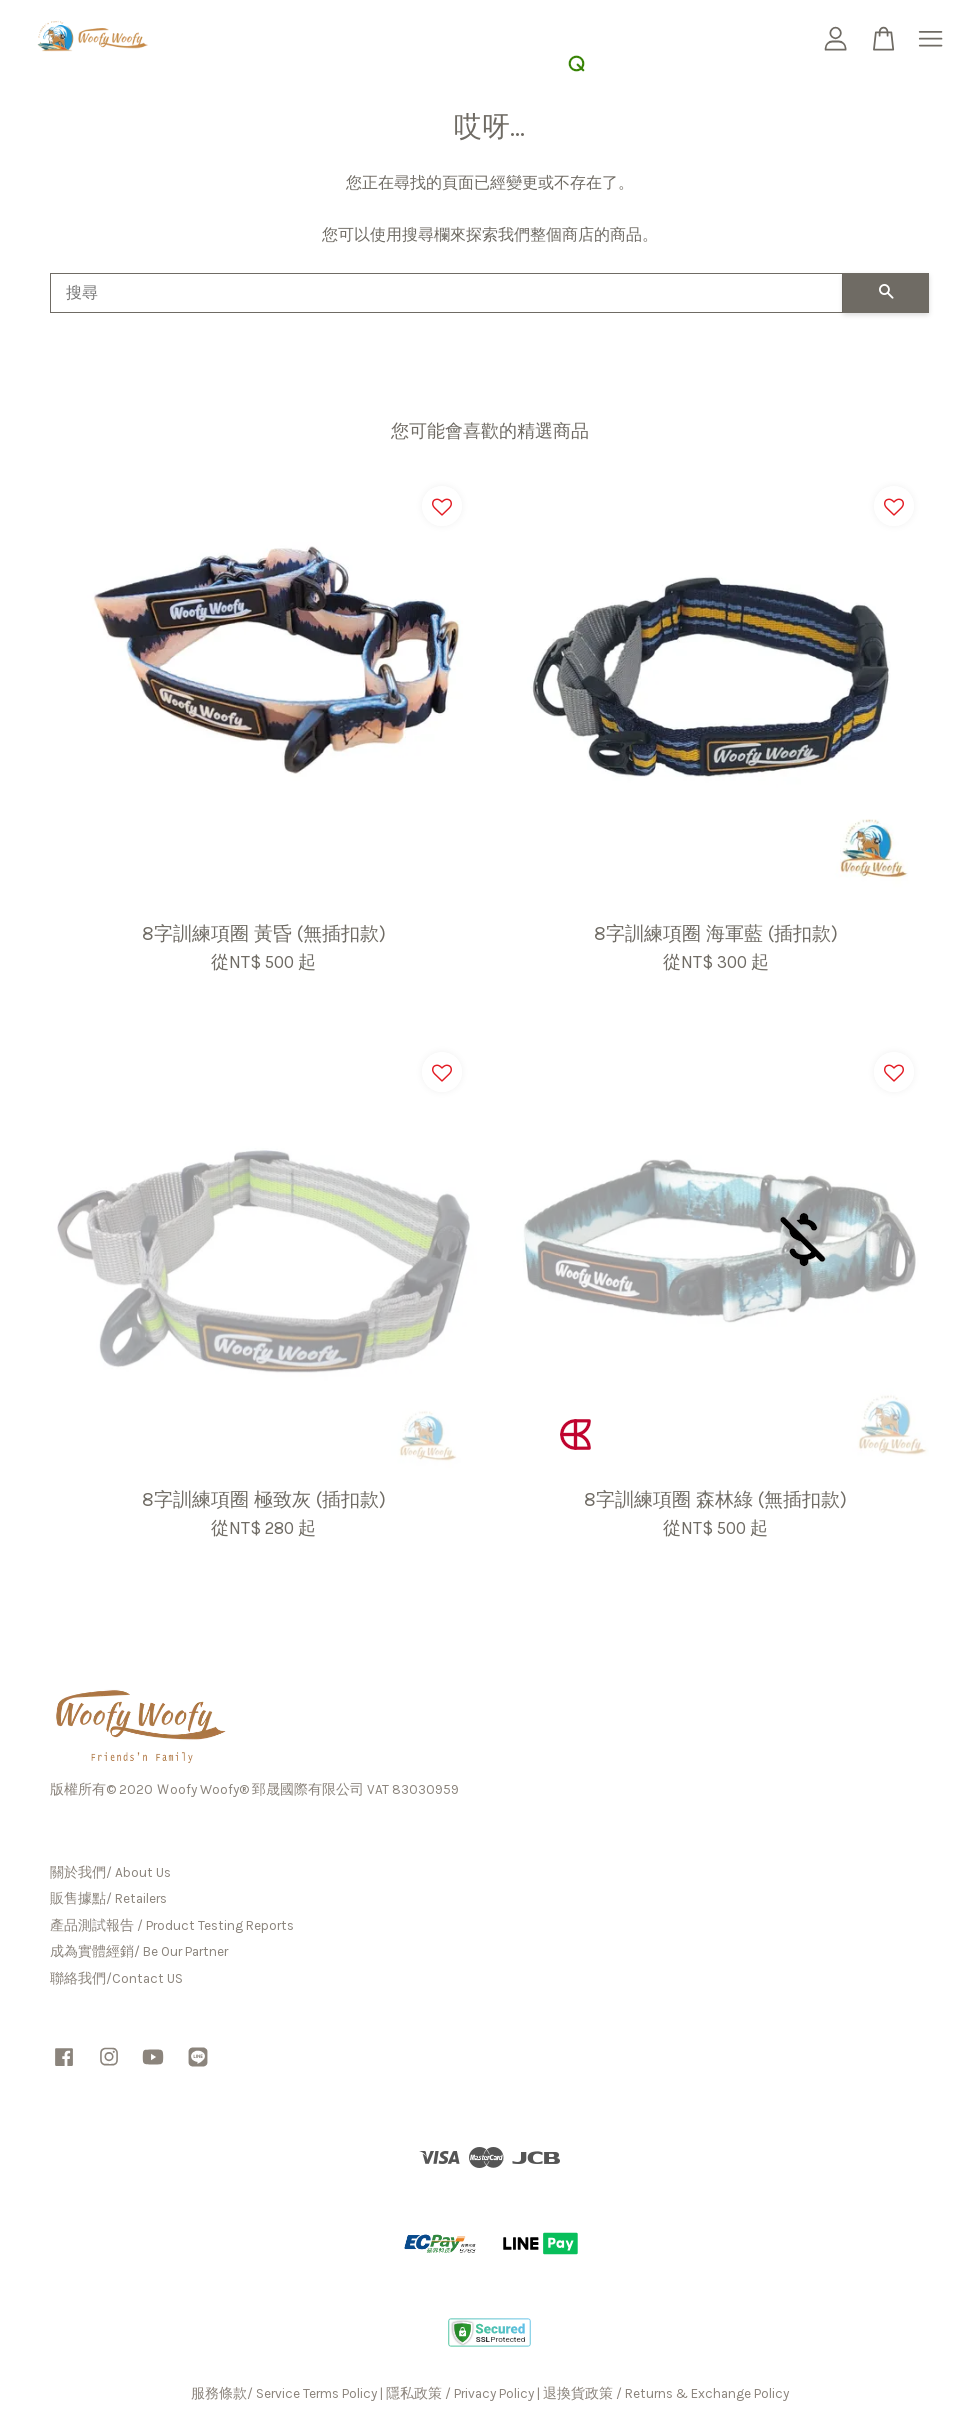  I want to click on indicates no cost or free item, so click(802, 1239).